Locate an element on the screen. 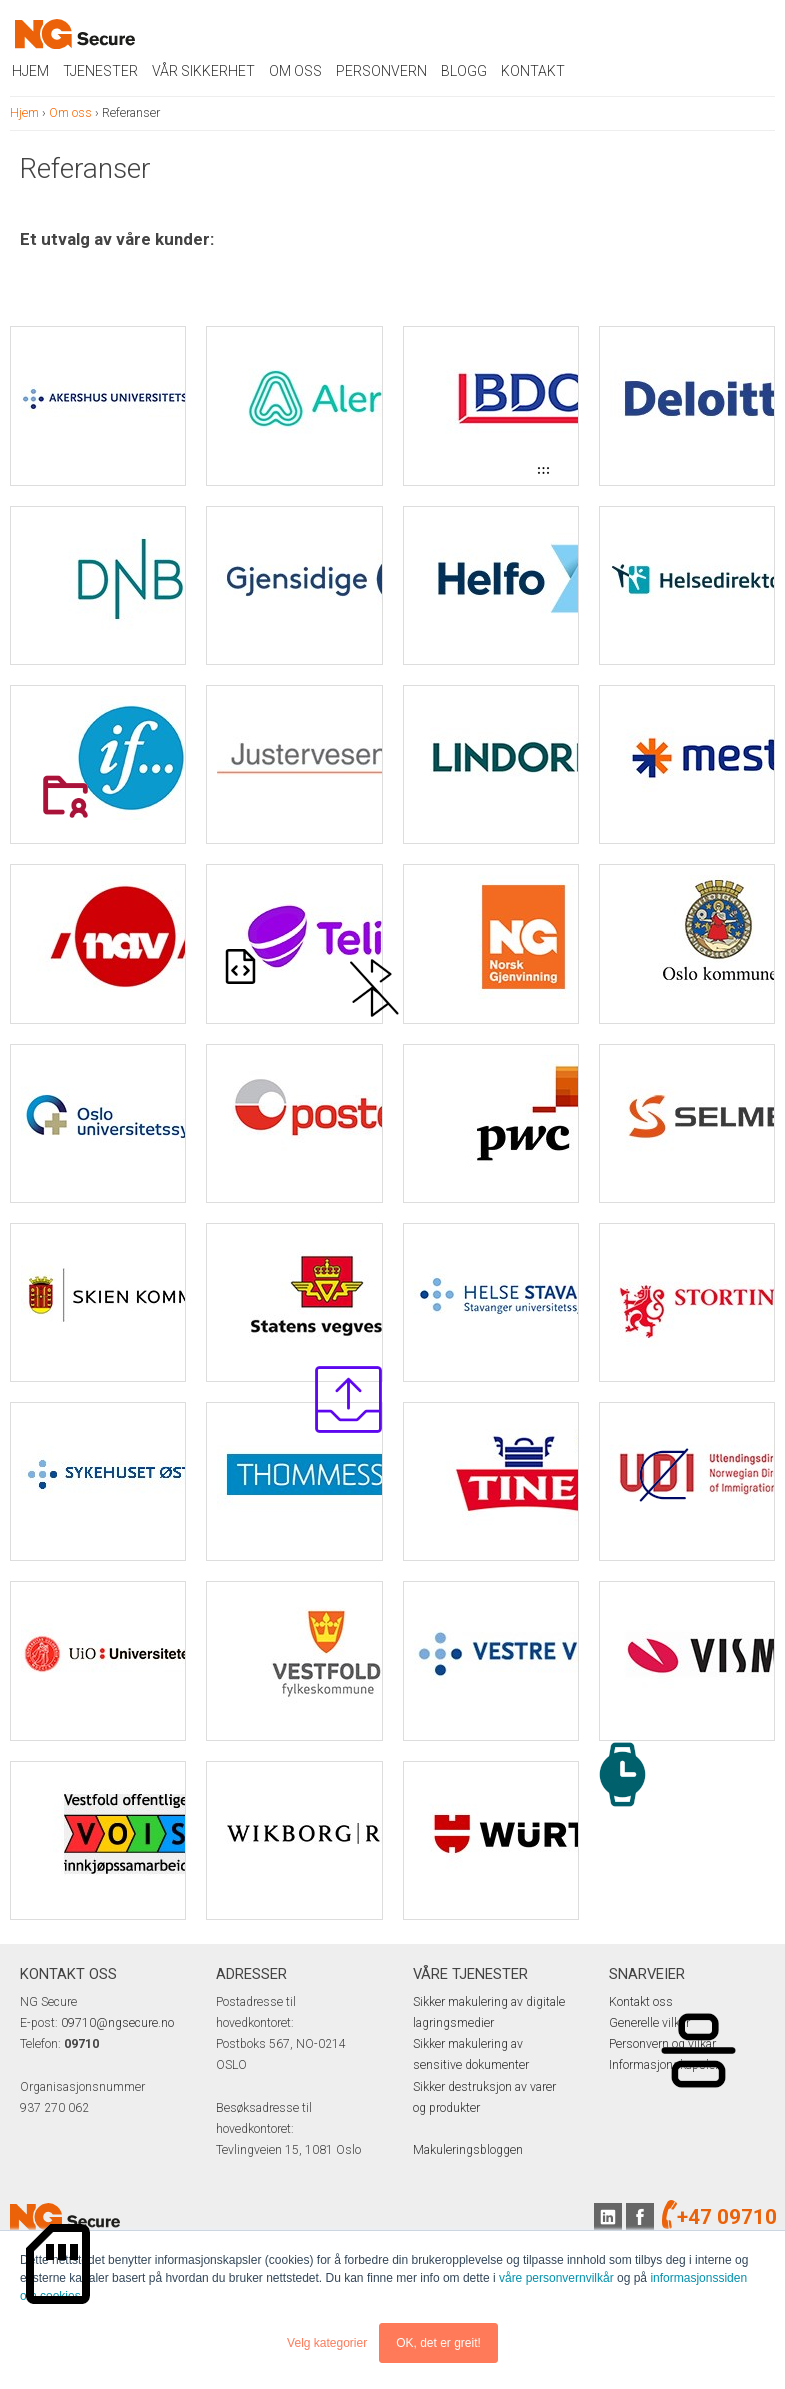 This screenshot has width=785, height=2389. align objects to vertical center is located at coordinates (698, 2050).